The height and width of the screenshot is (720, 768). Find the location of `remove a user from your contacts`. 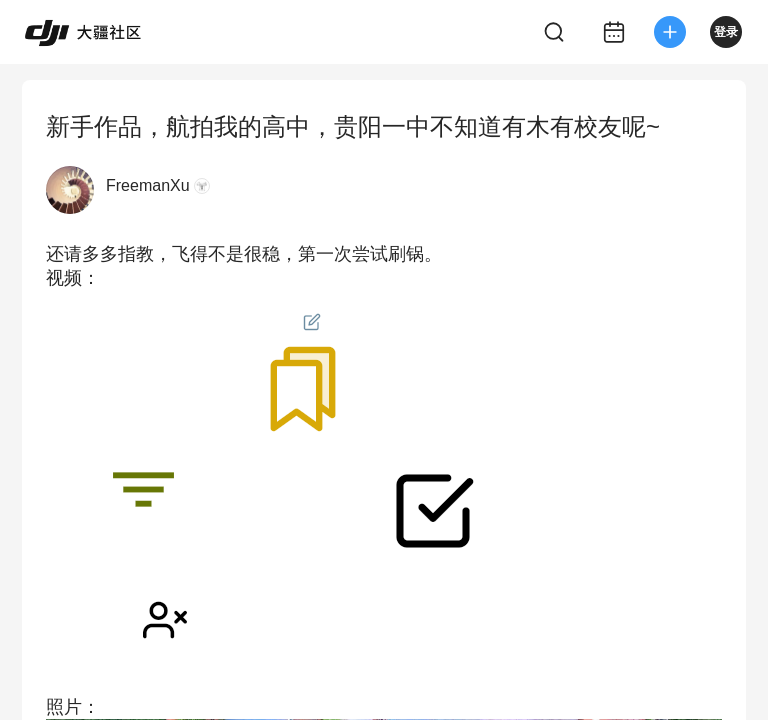

remove a user from your contacts is located at coordinates (165, 620).